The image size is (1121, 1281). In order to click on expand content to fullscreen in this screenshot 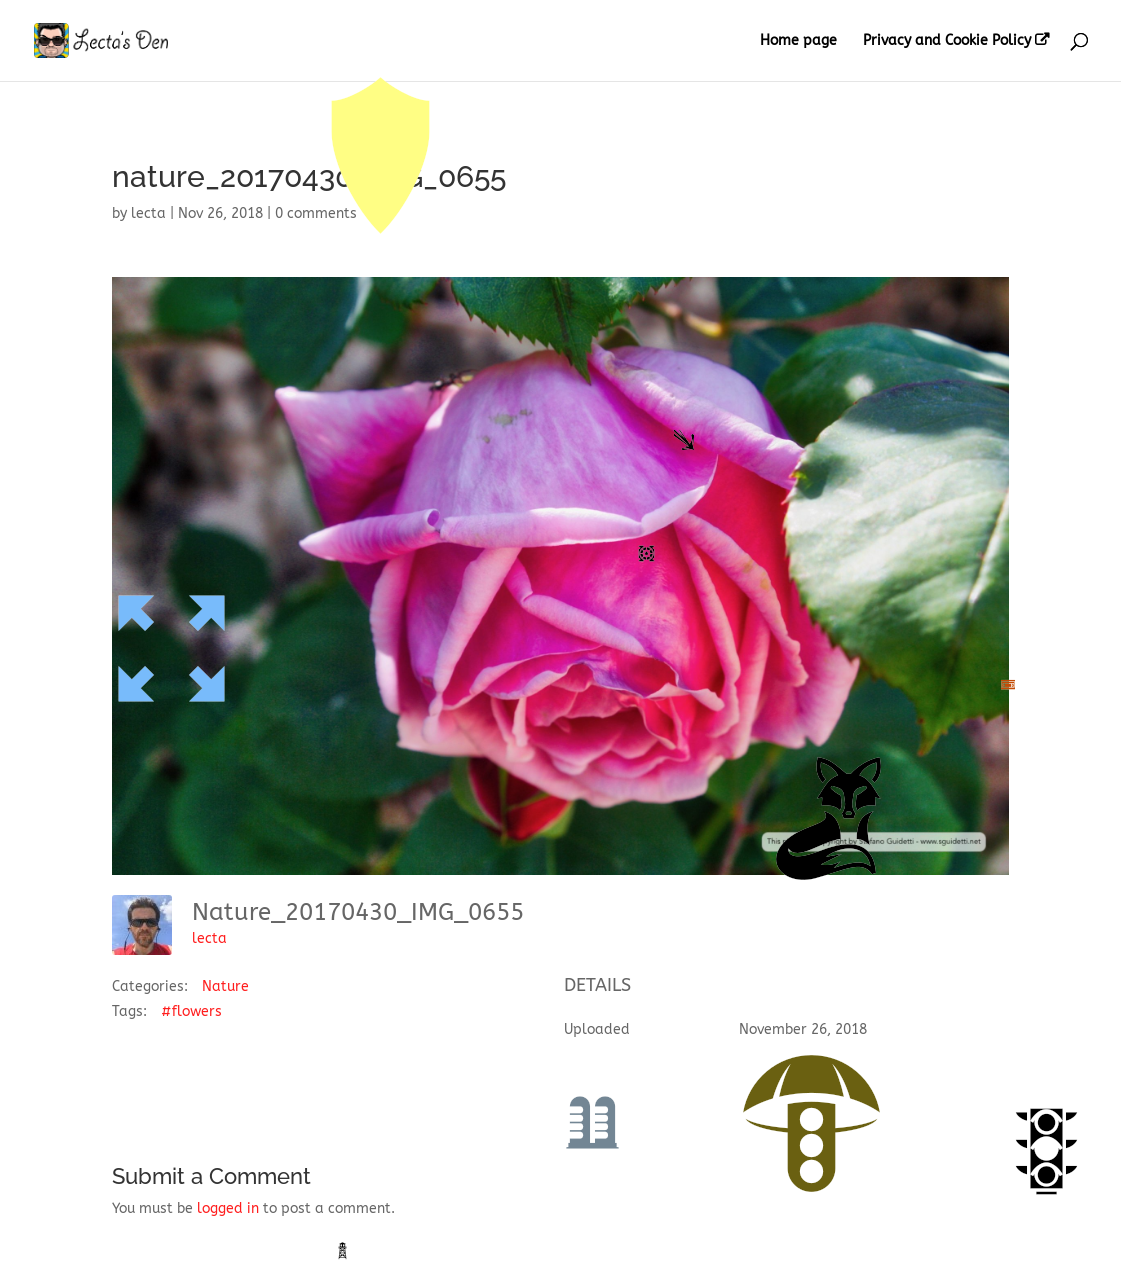, I will do `click(171, 648)`.